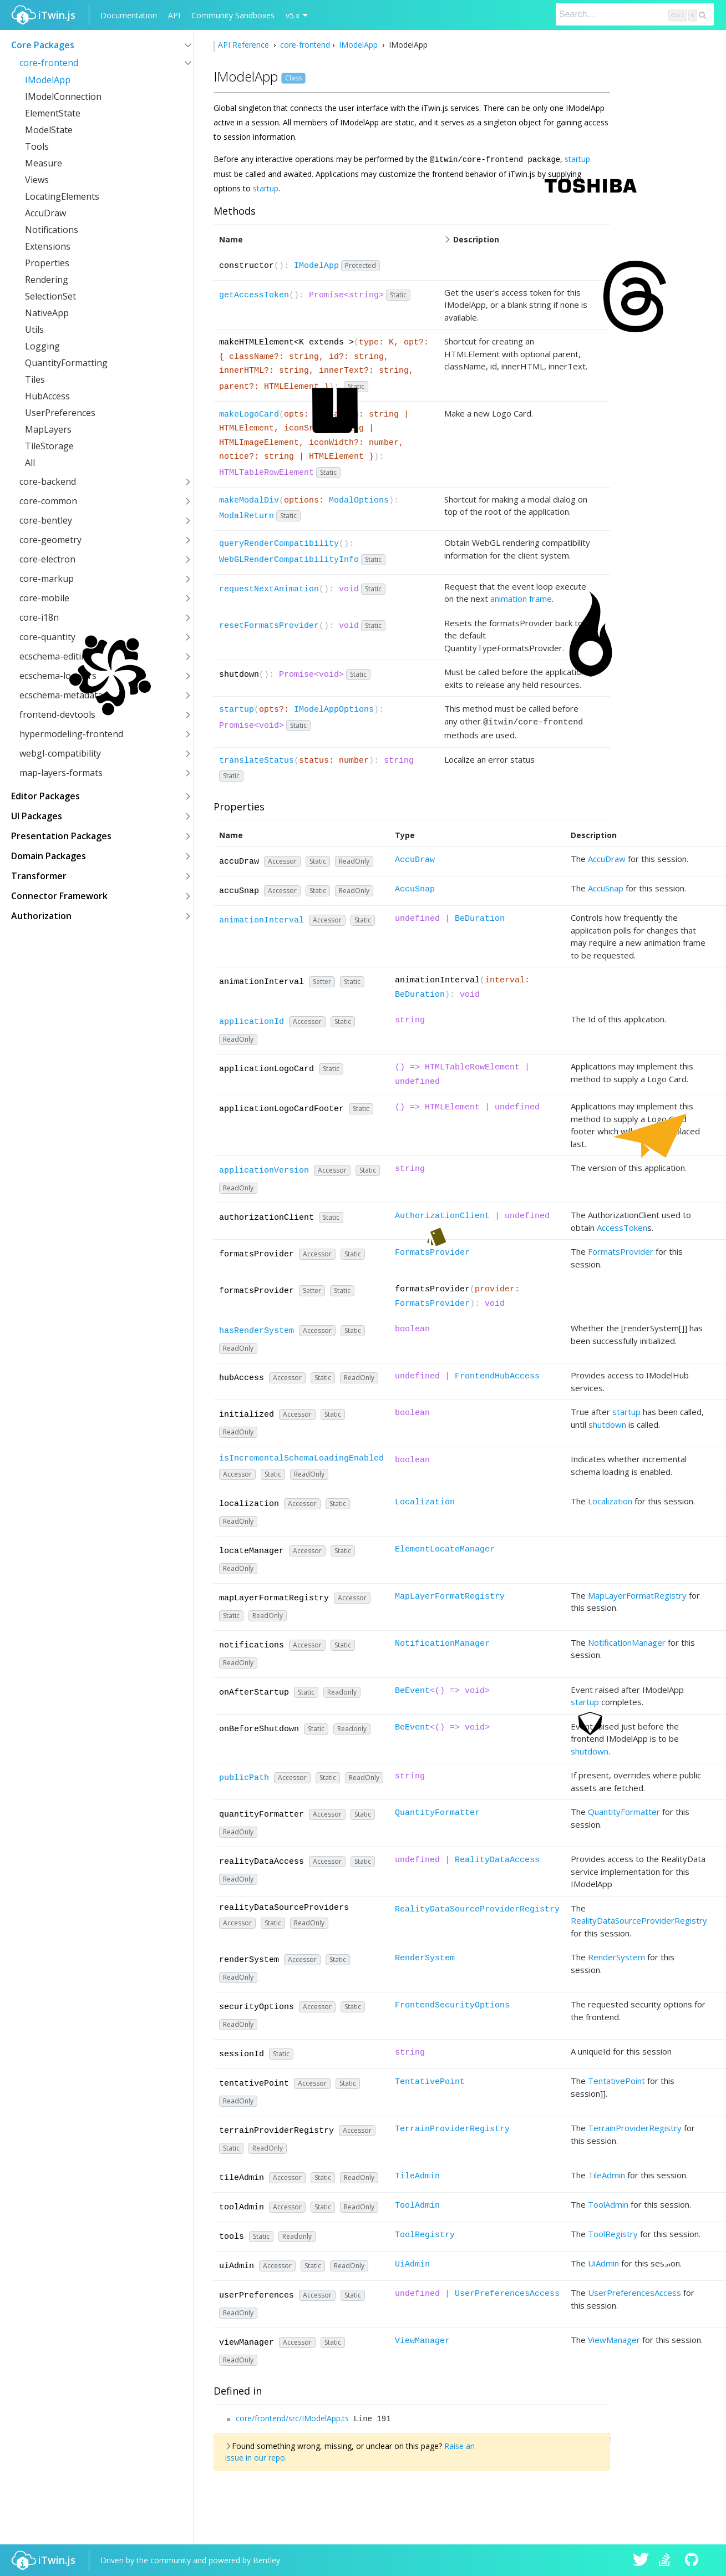 Image resolution: width=726 pixels, height=2576 pixels. Describe the element at coordinates (634, 296) in the screenshot. I see `open the Threads app` at that location.